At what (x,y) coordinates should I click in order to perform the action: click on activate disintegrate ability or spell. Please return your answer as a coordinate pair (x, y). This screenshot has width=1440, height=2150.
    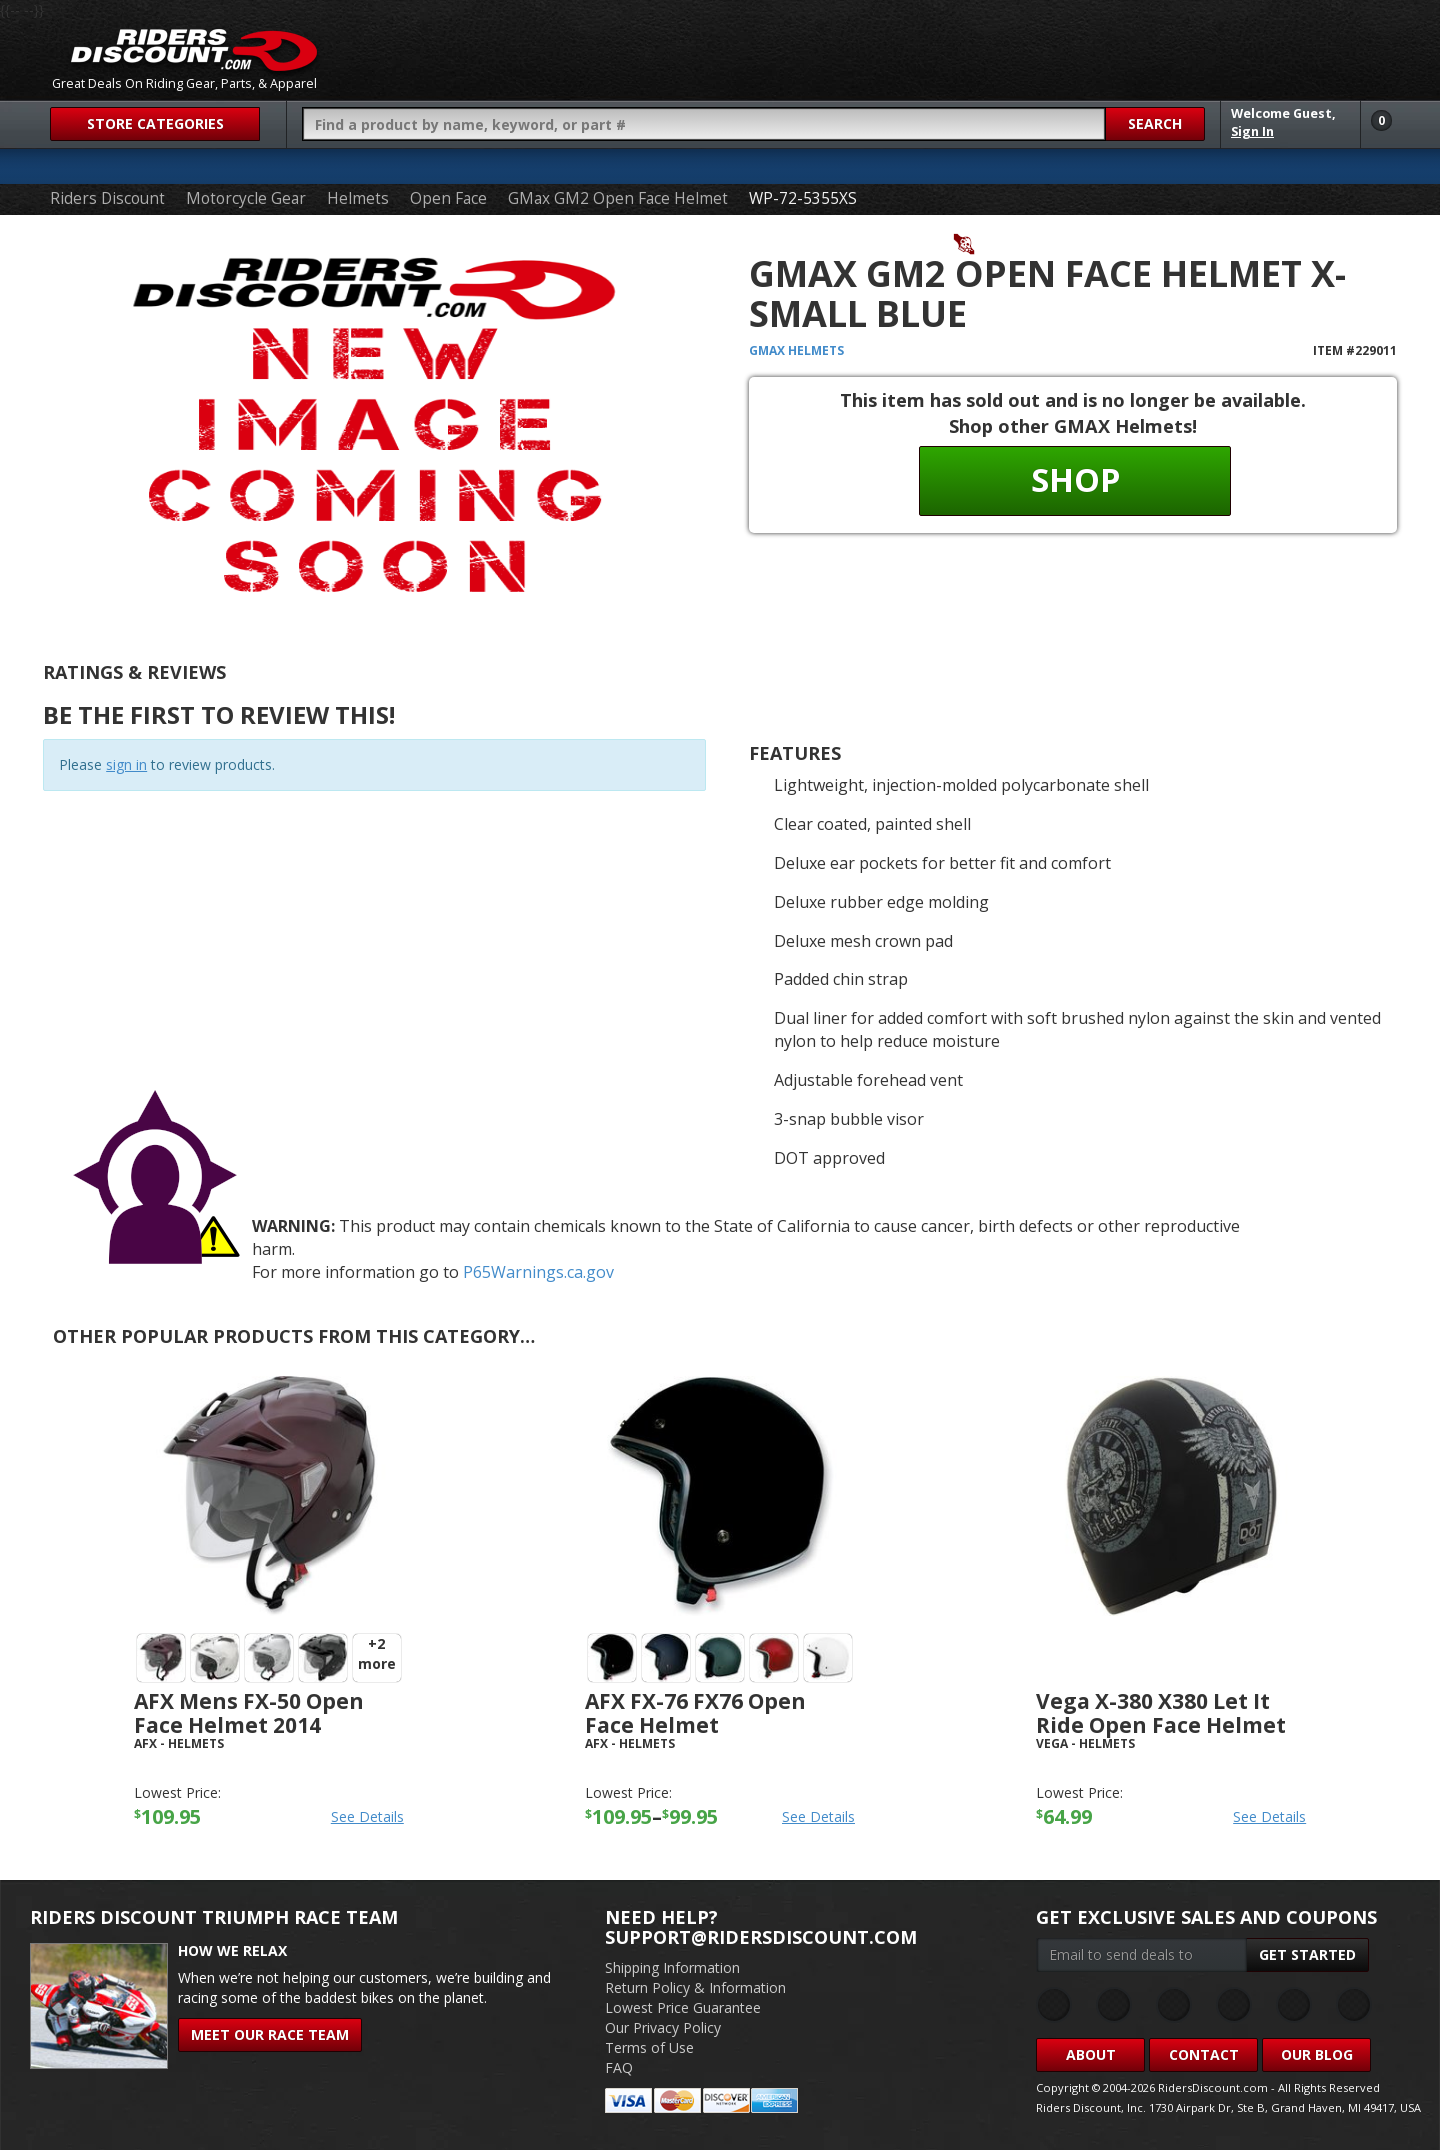
    Looking at the image, I should click on (964, 244).